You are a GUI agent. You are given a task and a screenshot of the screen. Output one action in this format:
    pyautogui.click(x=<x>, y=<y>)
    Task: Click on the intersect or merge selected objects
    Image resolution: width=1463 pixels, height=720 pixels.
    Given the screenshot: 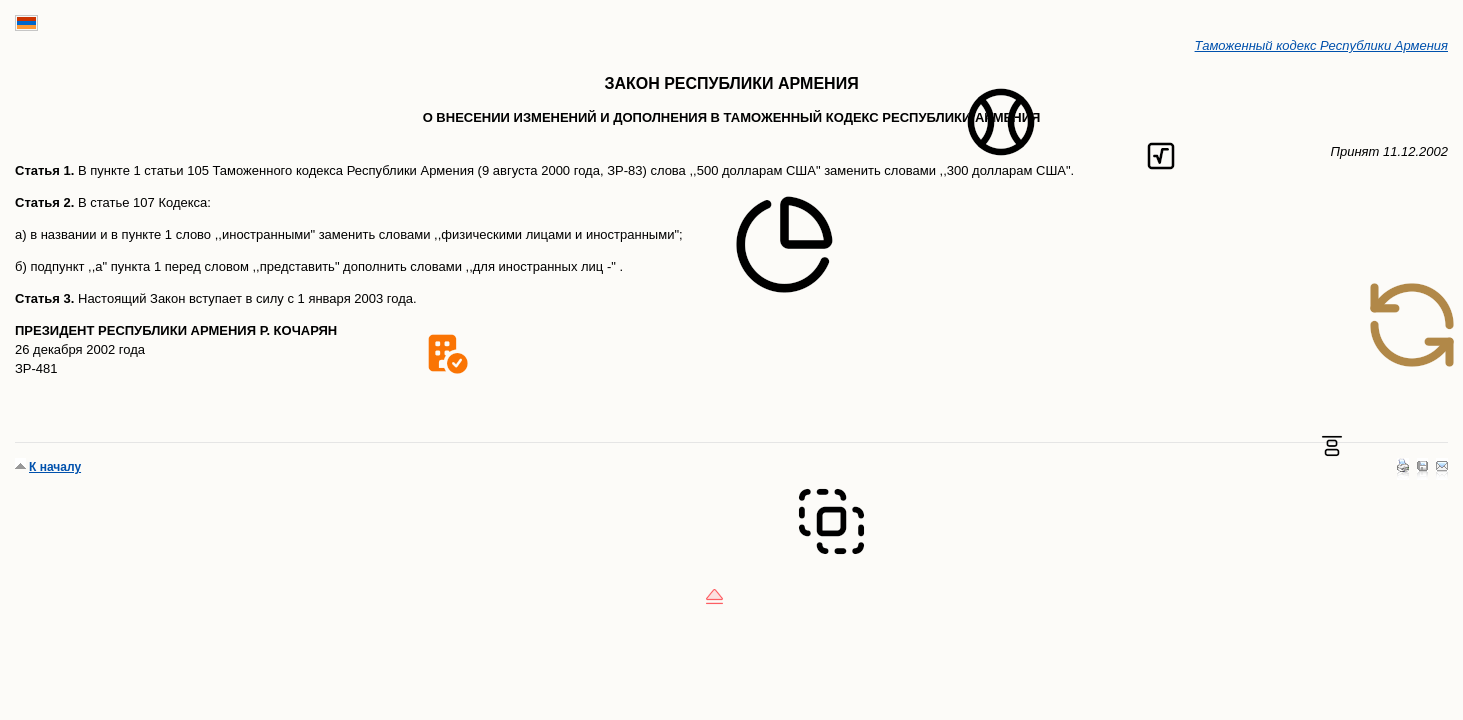 What is the action you would take?
    pyautogui.click(x=831, y=521)
    